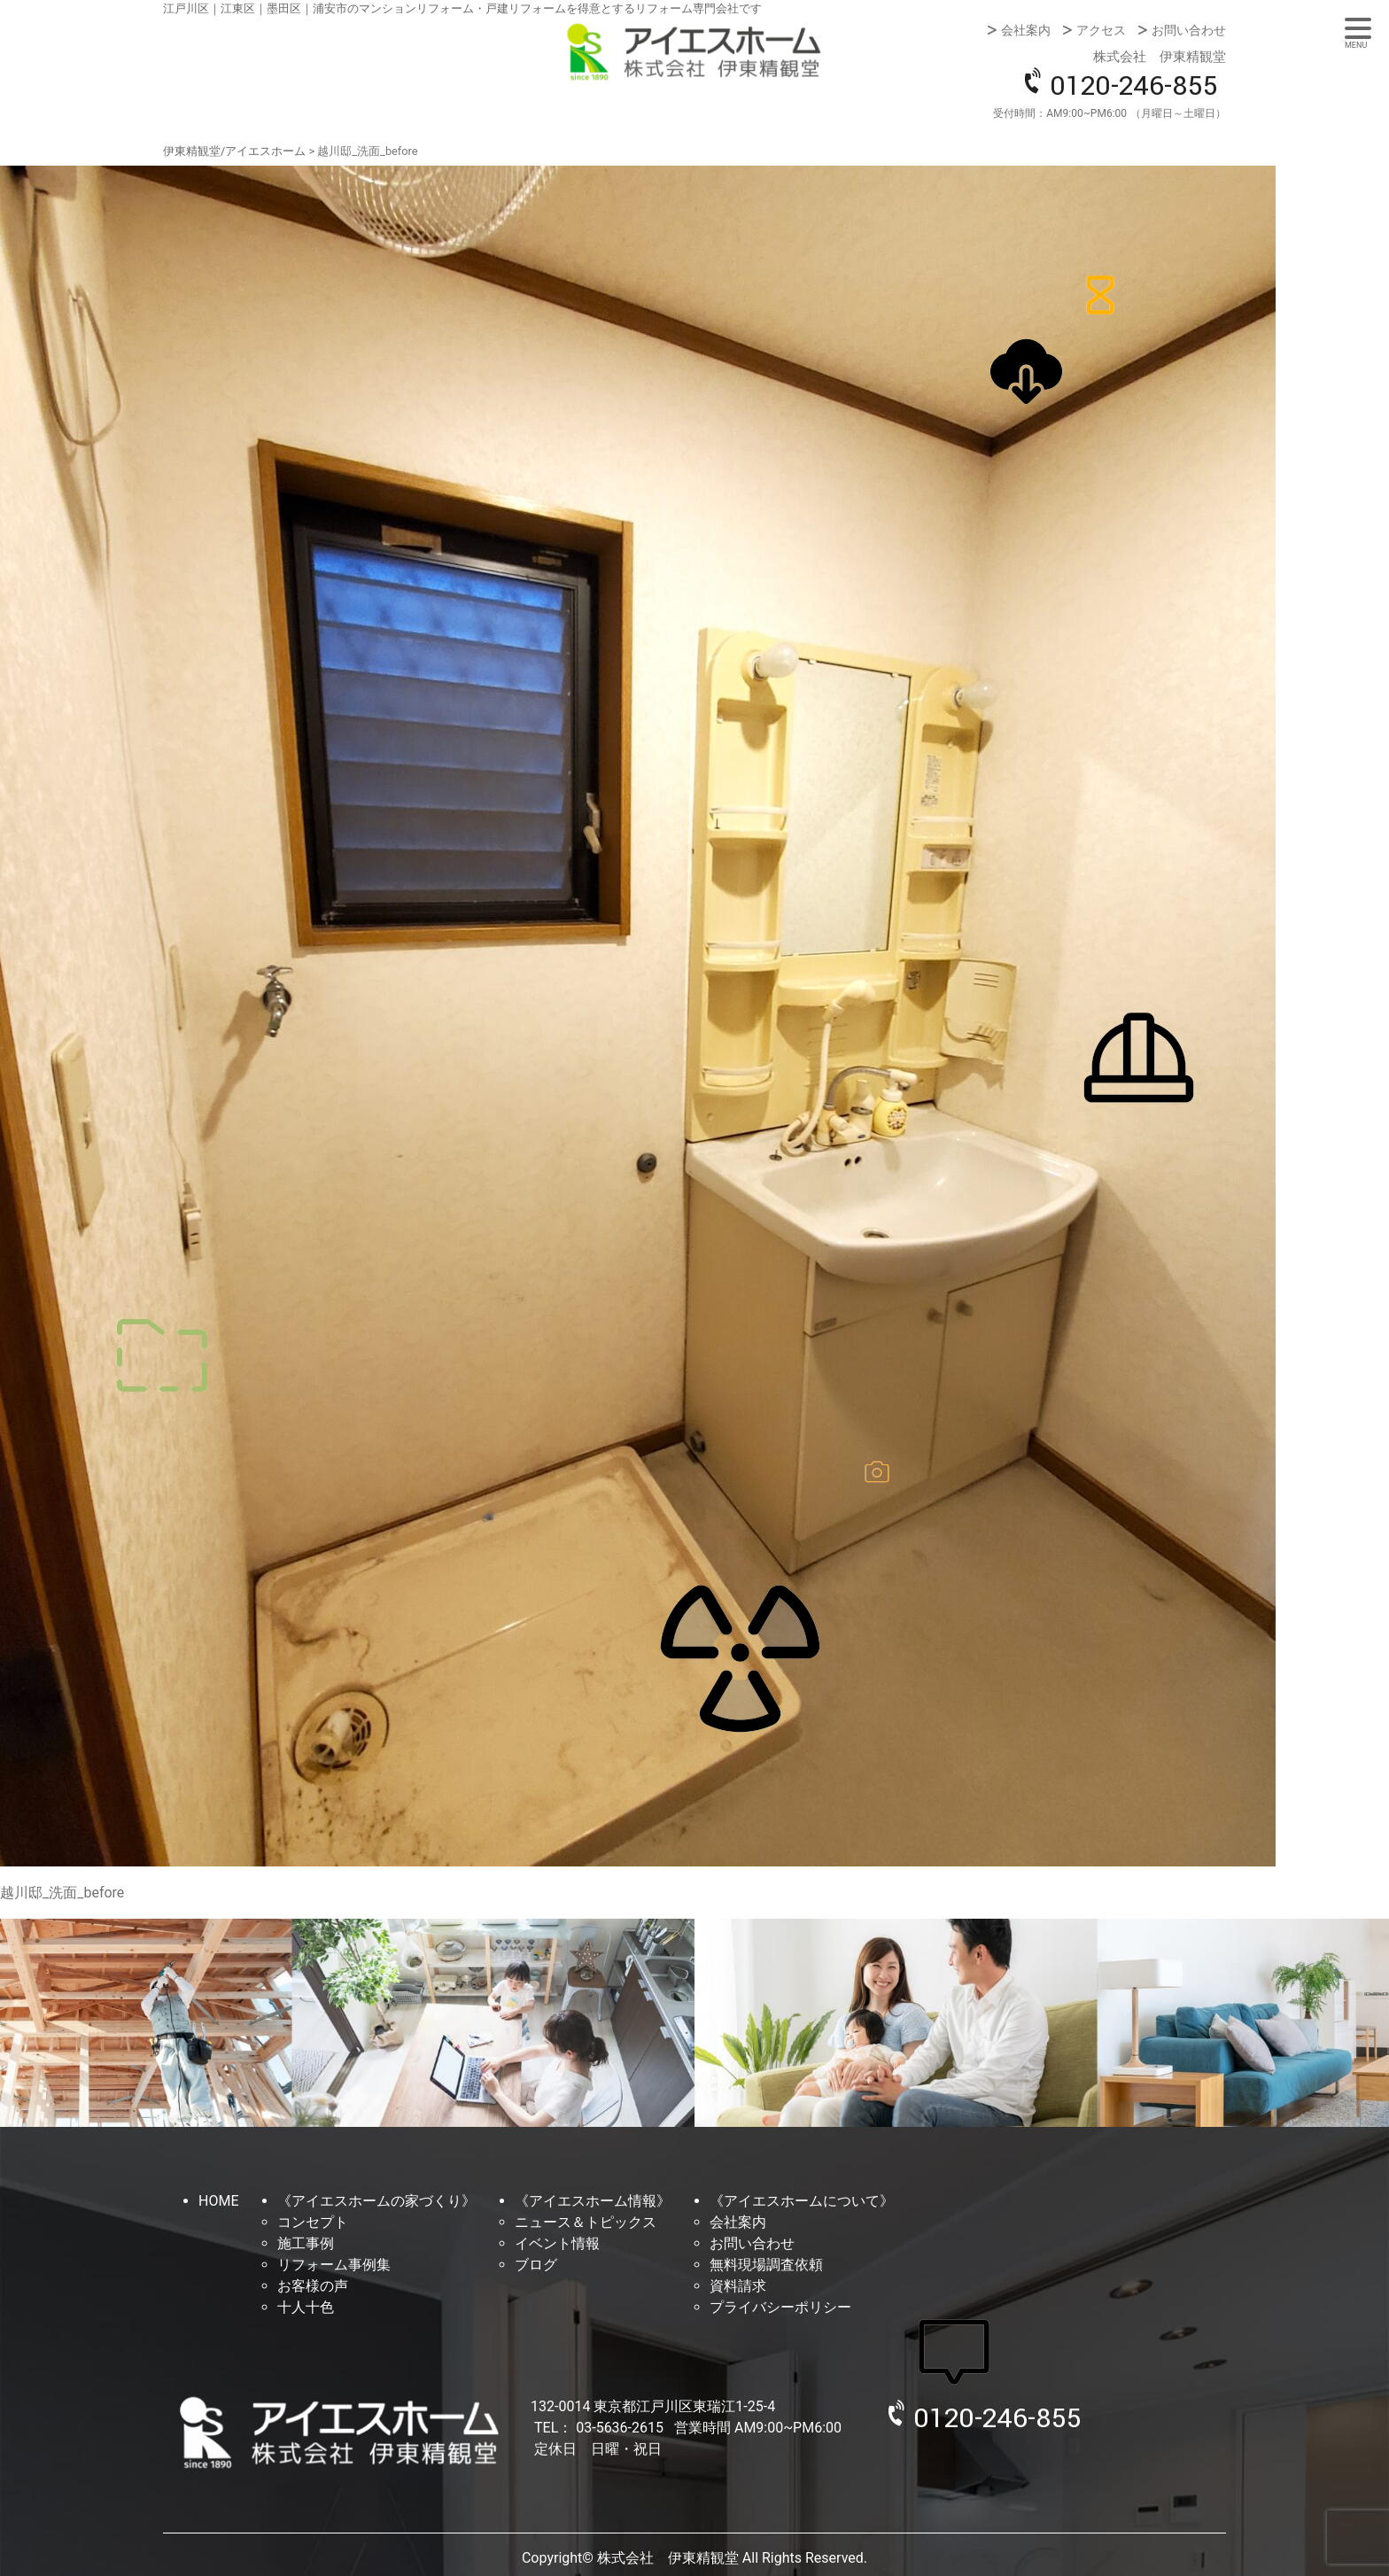 The height and width of the screenshot is (2576, 1389). What do you see at coordinates (1100, 295) in the screenshot?
I see `indicates loading or processing in progress` at bounding box center [1100, 295].